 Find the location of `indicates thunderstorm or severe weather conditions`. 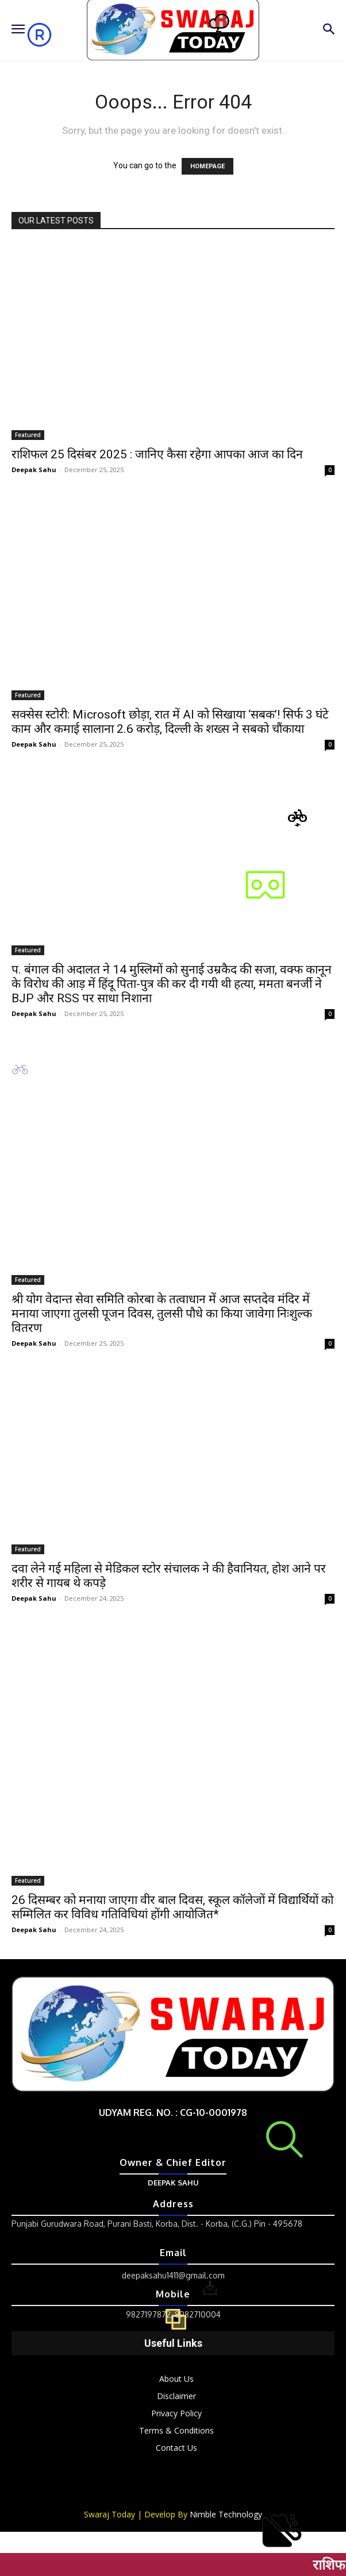

indicates thunderstorm or severe weather conditions is located at coordinates (219, 25).